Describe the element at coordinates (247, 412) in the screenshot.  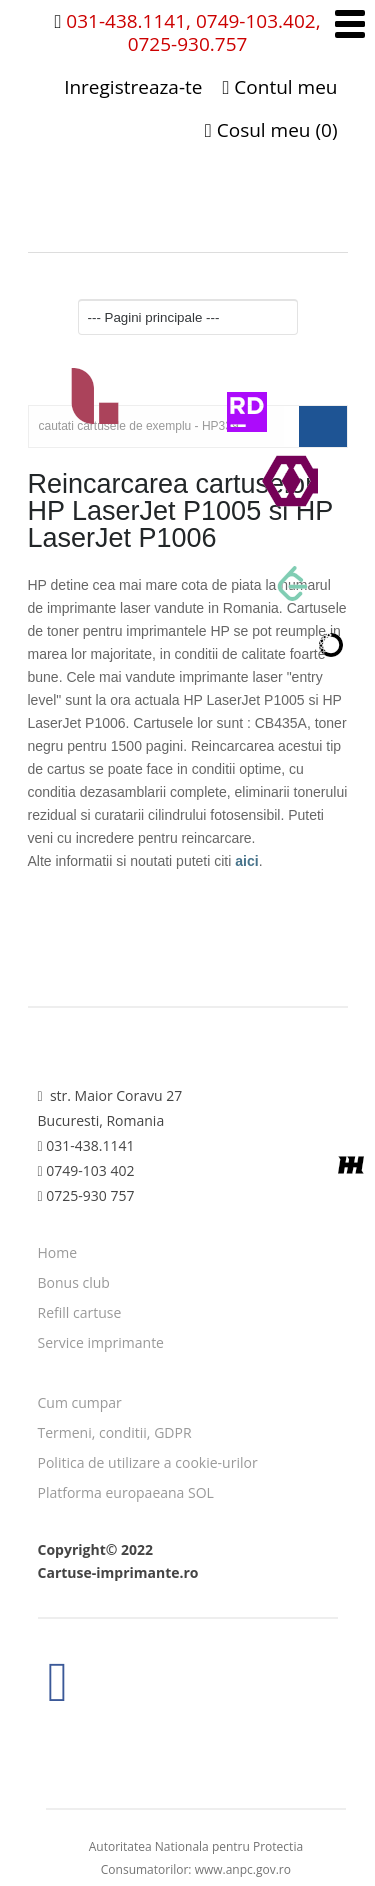
I see `open JetBrains Rider IDE` at that location.